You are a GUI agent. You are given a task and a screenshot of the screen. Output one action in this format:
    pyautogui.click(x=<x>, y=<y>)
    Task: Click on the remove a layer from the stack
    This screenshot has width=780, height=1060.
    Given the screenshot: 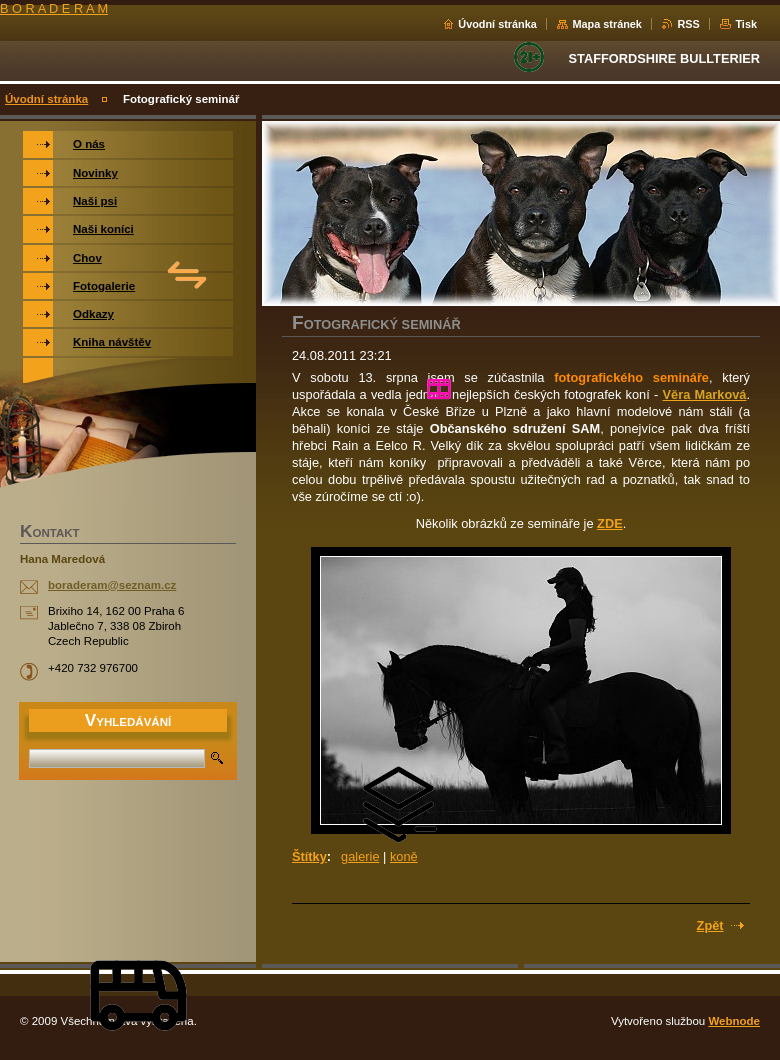 What is the action you would take?
    pyautogui.click(x=398, y=804)
    